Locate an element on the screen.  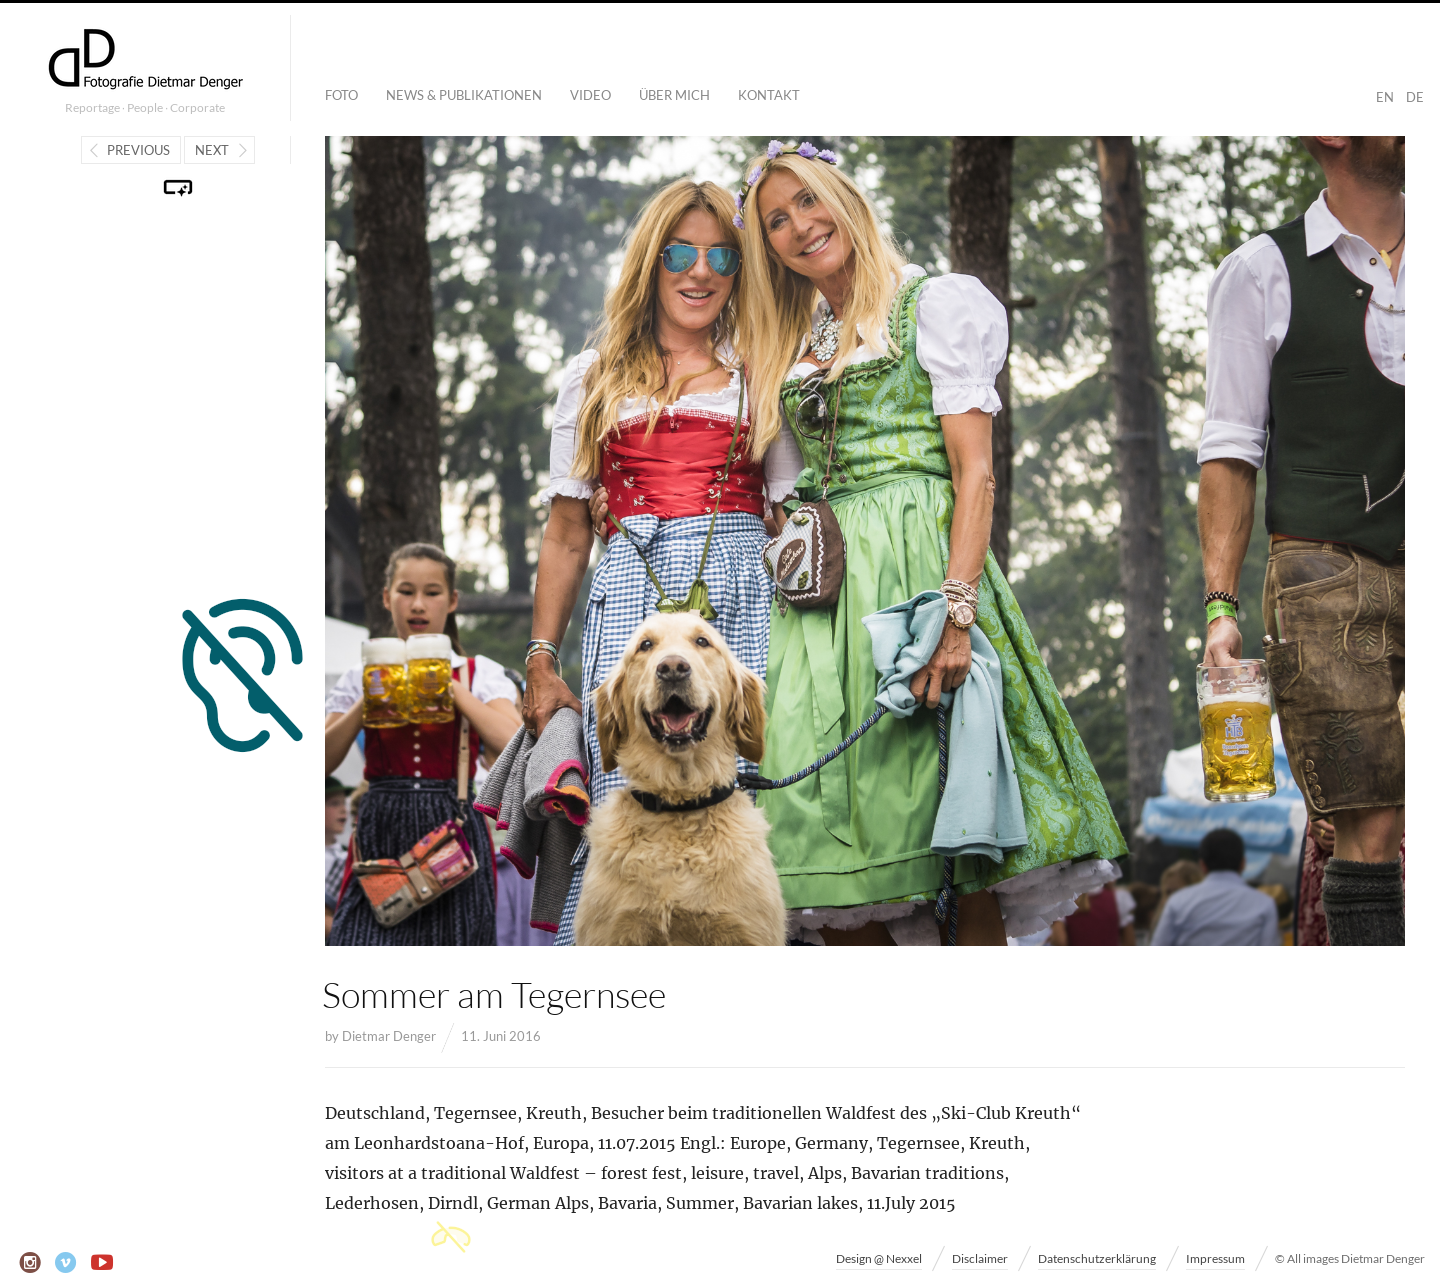
end or decline a phone call is located at coordinates (451, 1237).